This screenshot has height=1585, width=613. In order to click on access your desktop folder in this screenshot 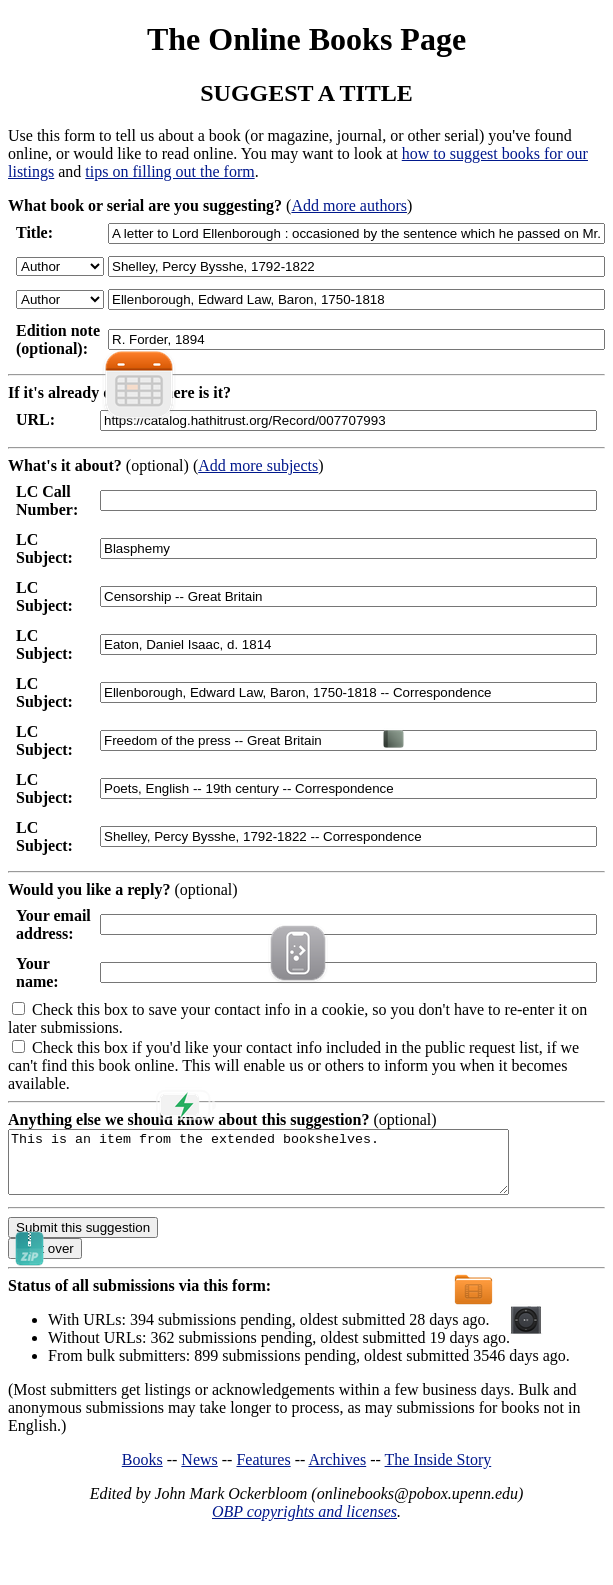, I will do `click(393, 738)`.